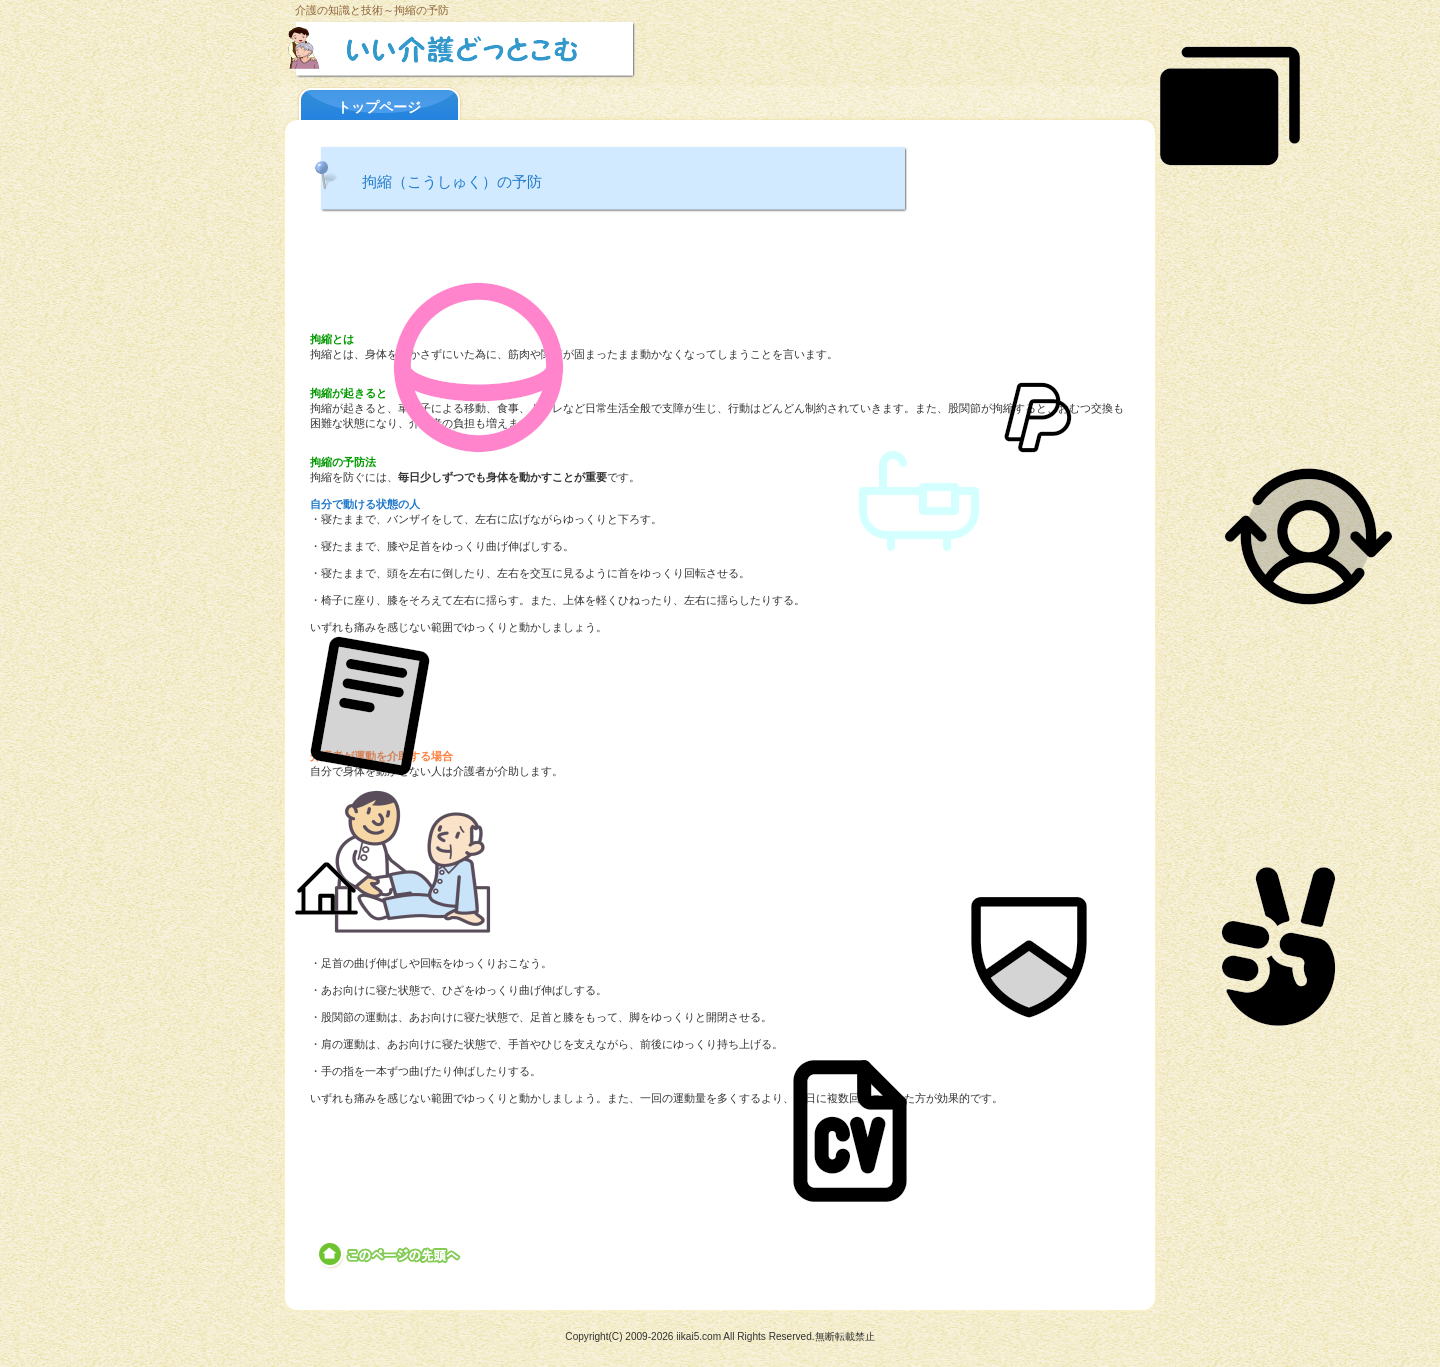 The image size is (1440, 1367). Describe the element at coordinates (850, 1131) in the screenshot. I see `view or upload your resume` at that location.